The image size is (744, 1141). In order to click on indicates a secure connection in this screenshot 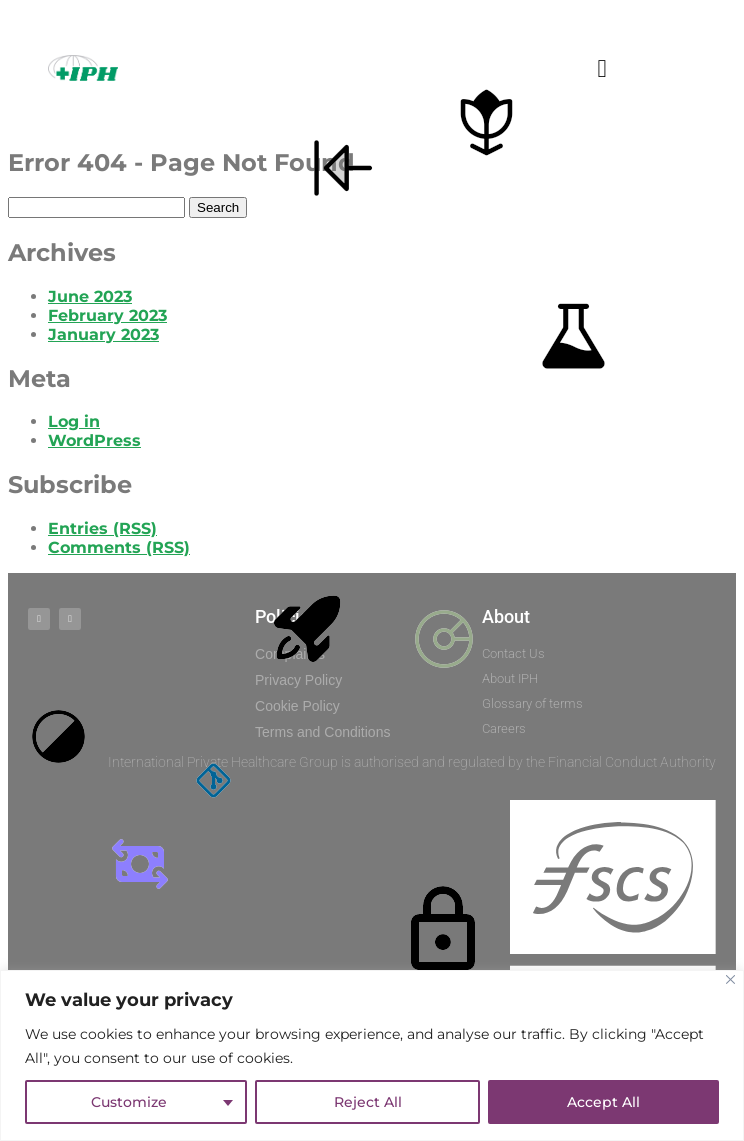, I will do `click(443, 930)`.